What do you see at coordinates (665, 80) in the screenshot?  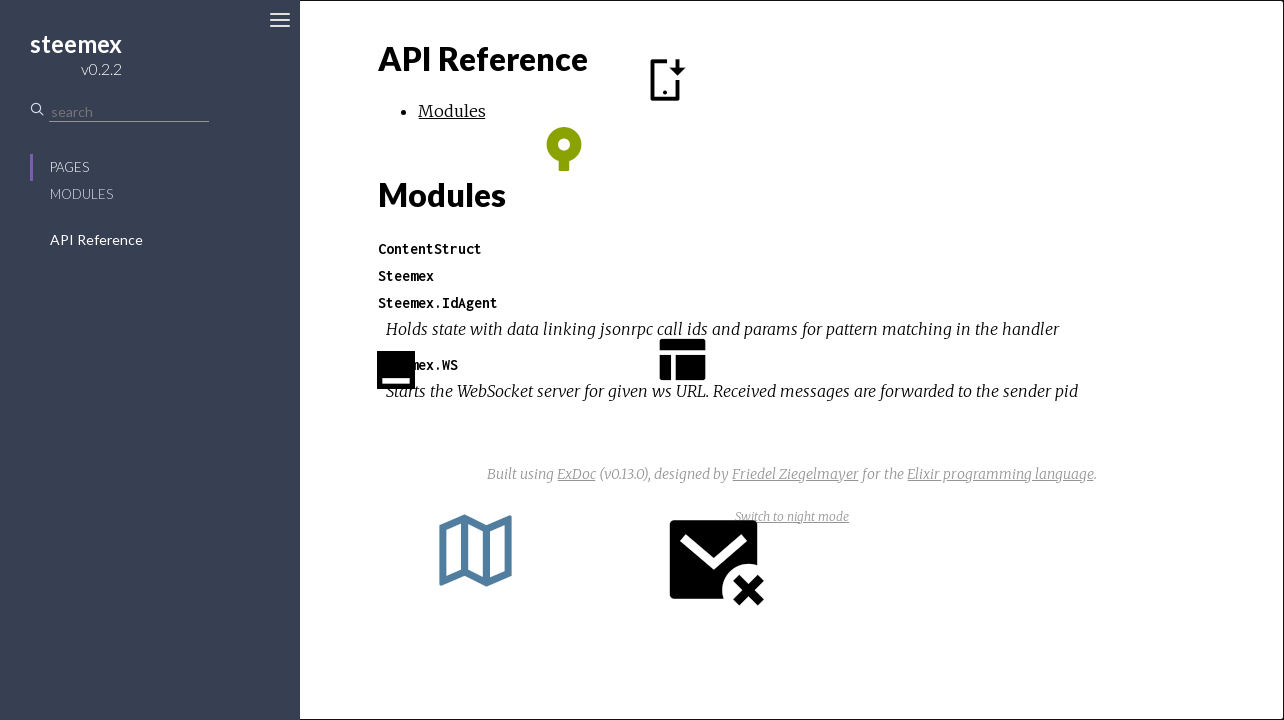 I see `download app to mobile device` at bounding box center [665, 80].